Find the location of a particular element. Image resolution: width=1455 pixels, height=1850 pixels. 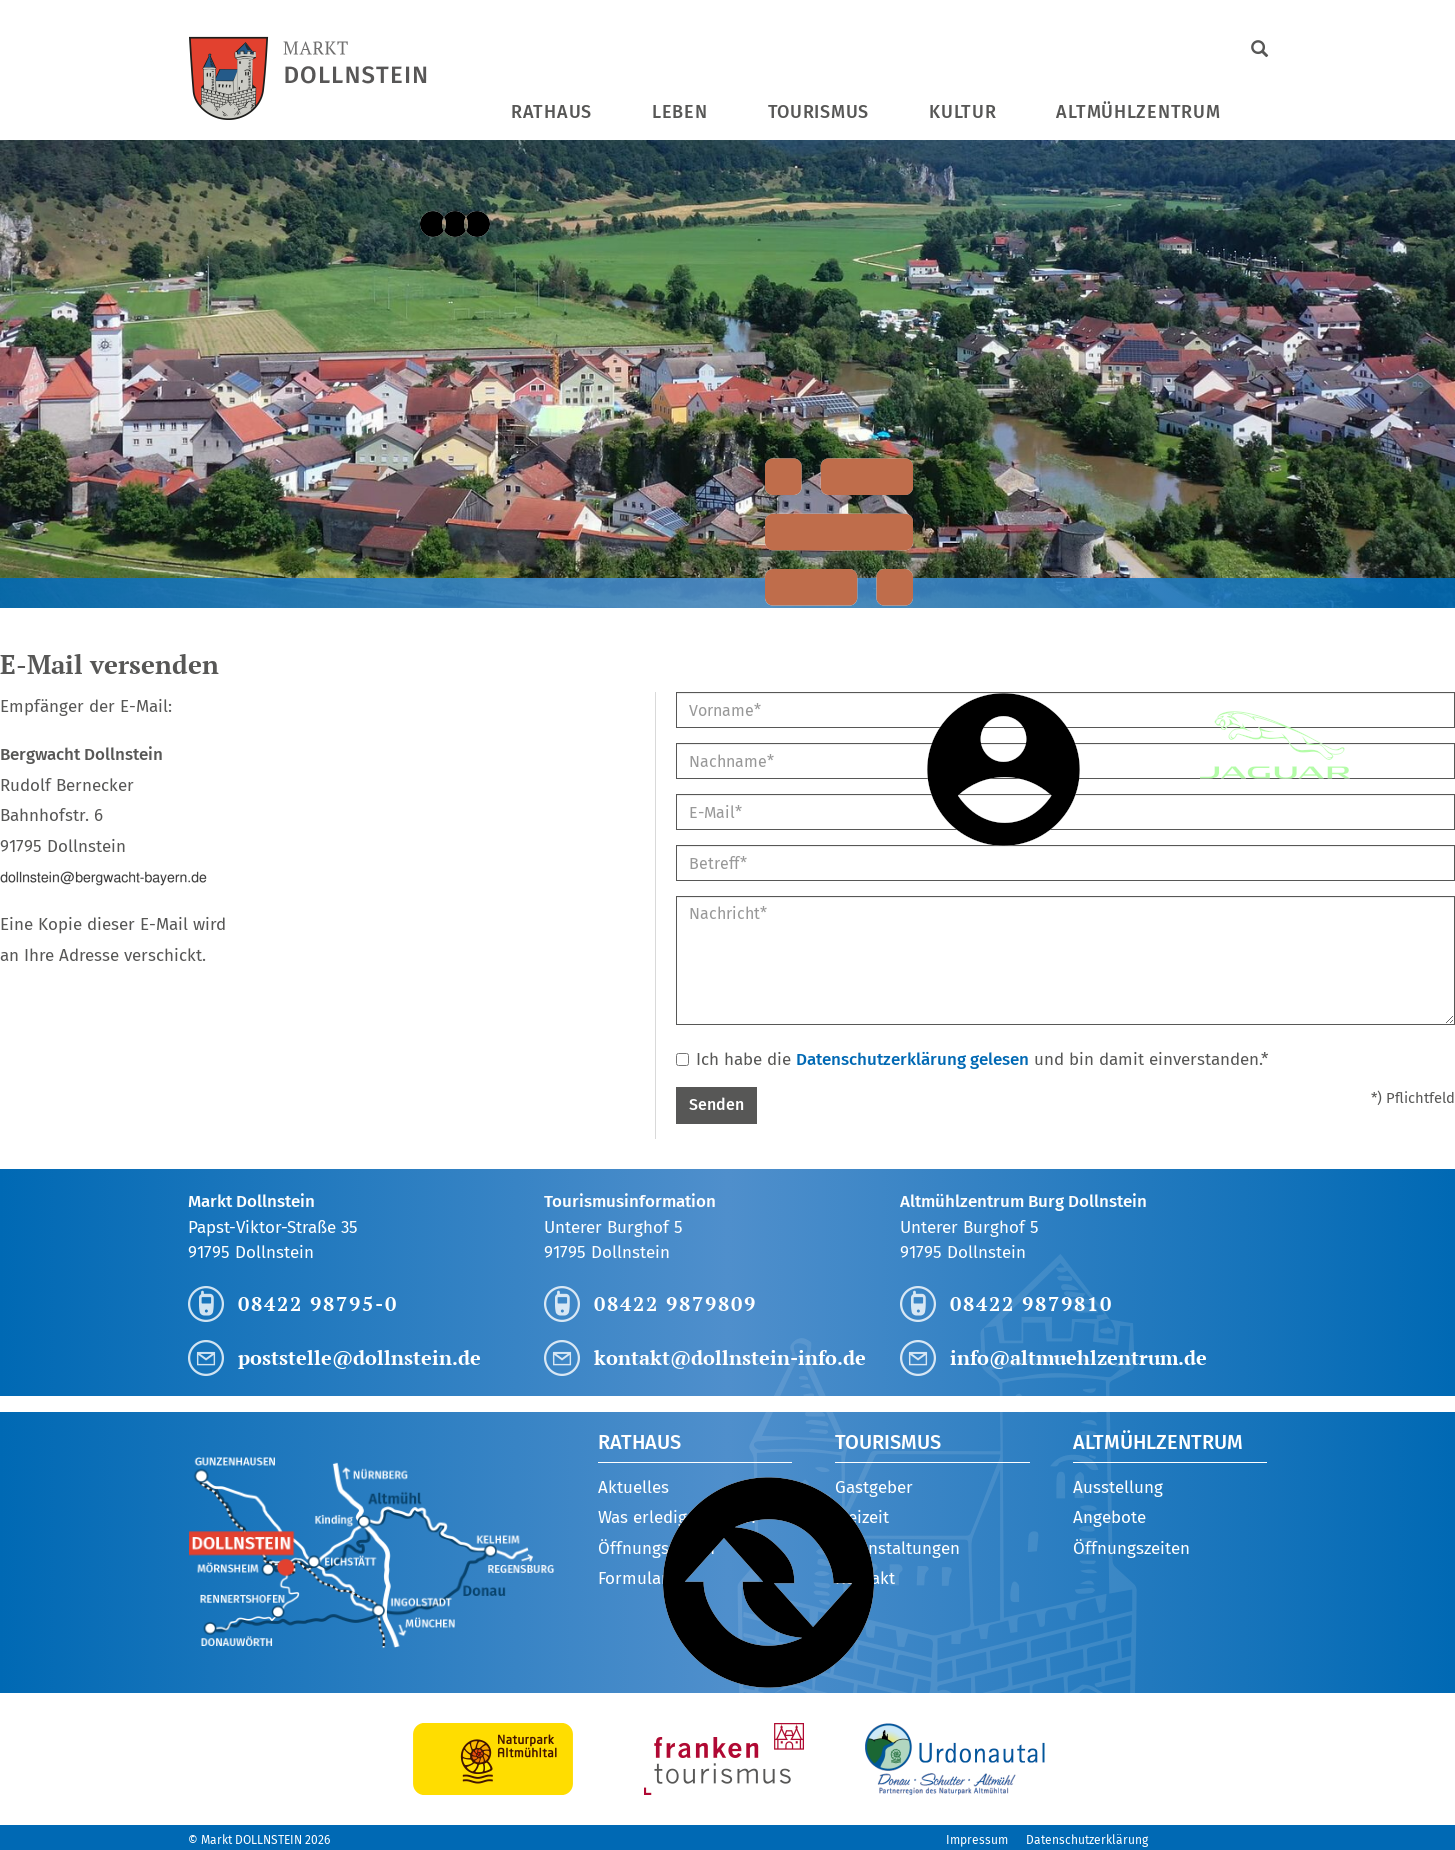

open the Letterboxd app is located at coordinates (455, 224).